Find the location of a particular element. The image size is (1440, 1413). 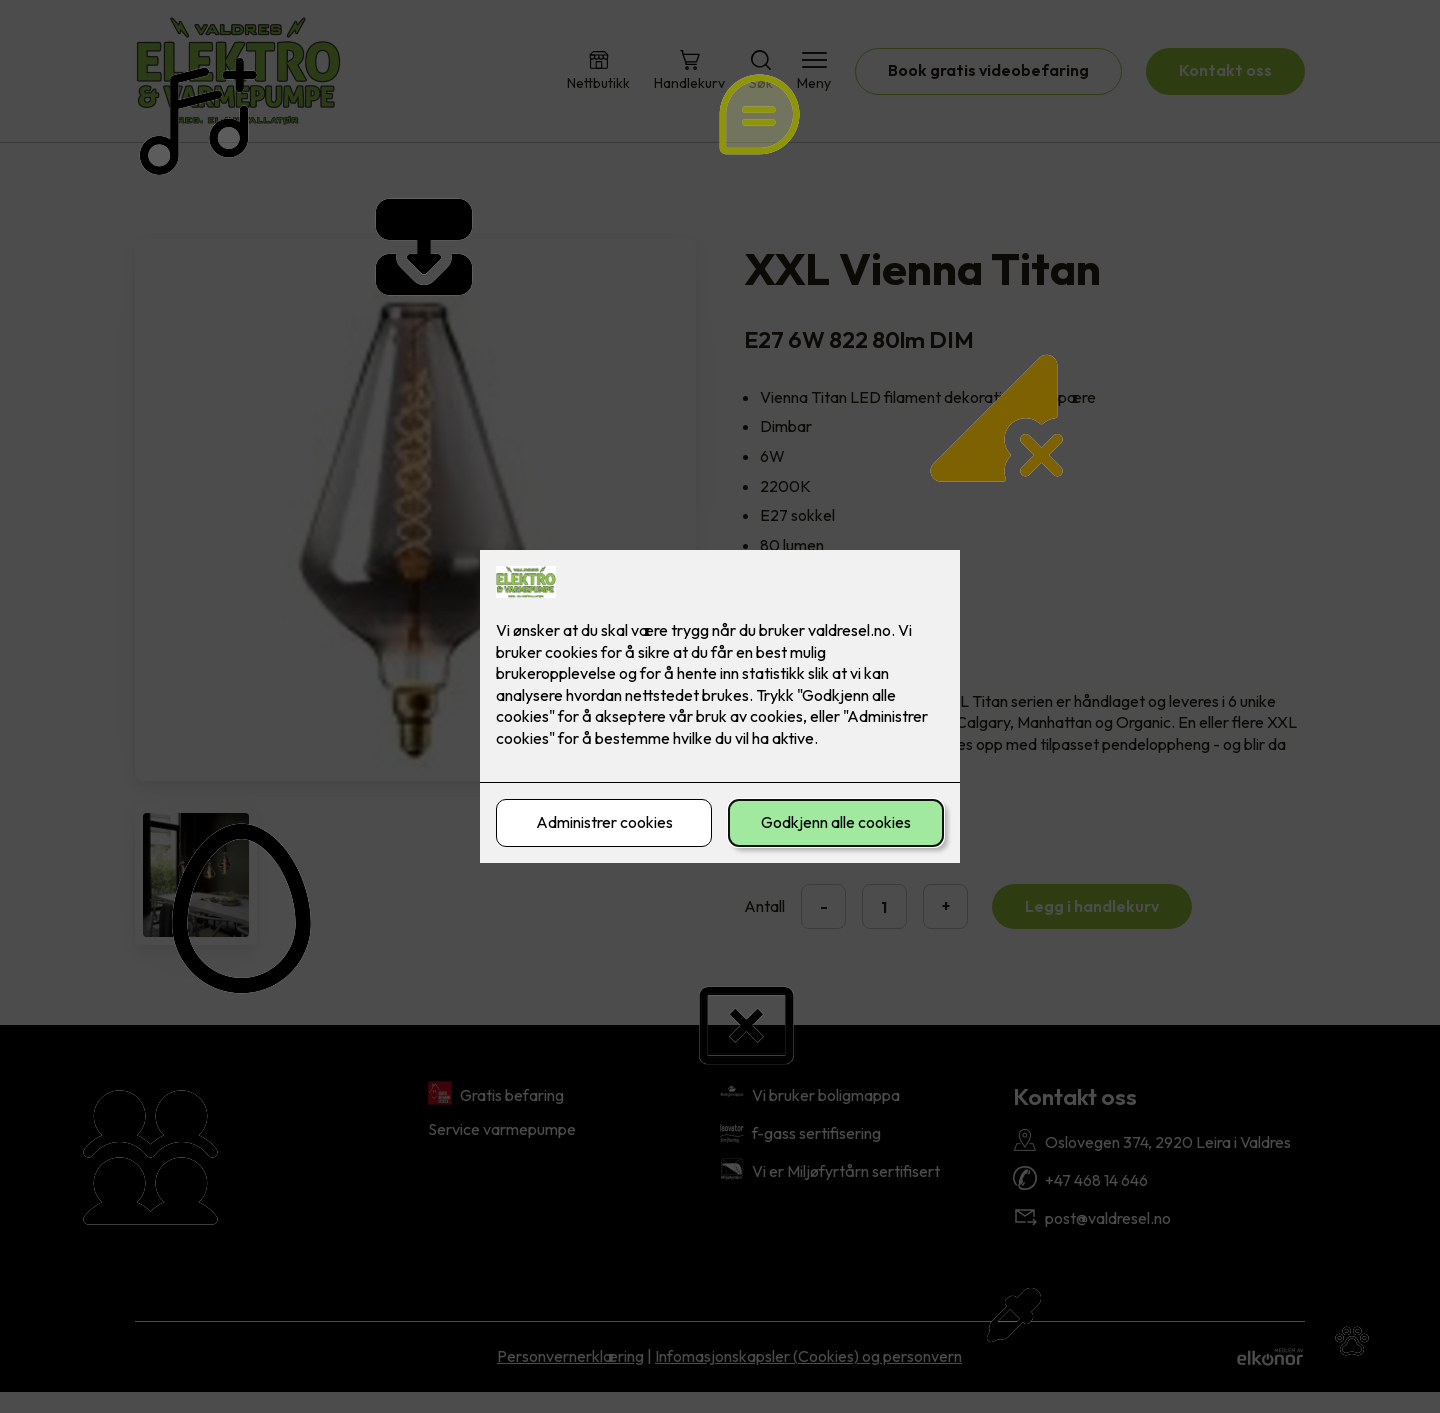

cancel or exit presentation mode is located at coordinates (746, 1025).